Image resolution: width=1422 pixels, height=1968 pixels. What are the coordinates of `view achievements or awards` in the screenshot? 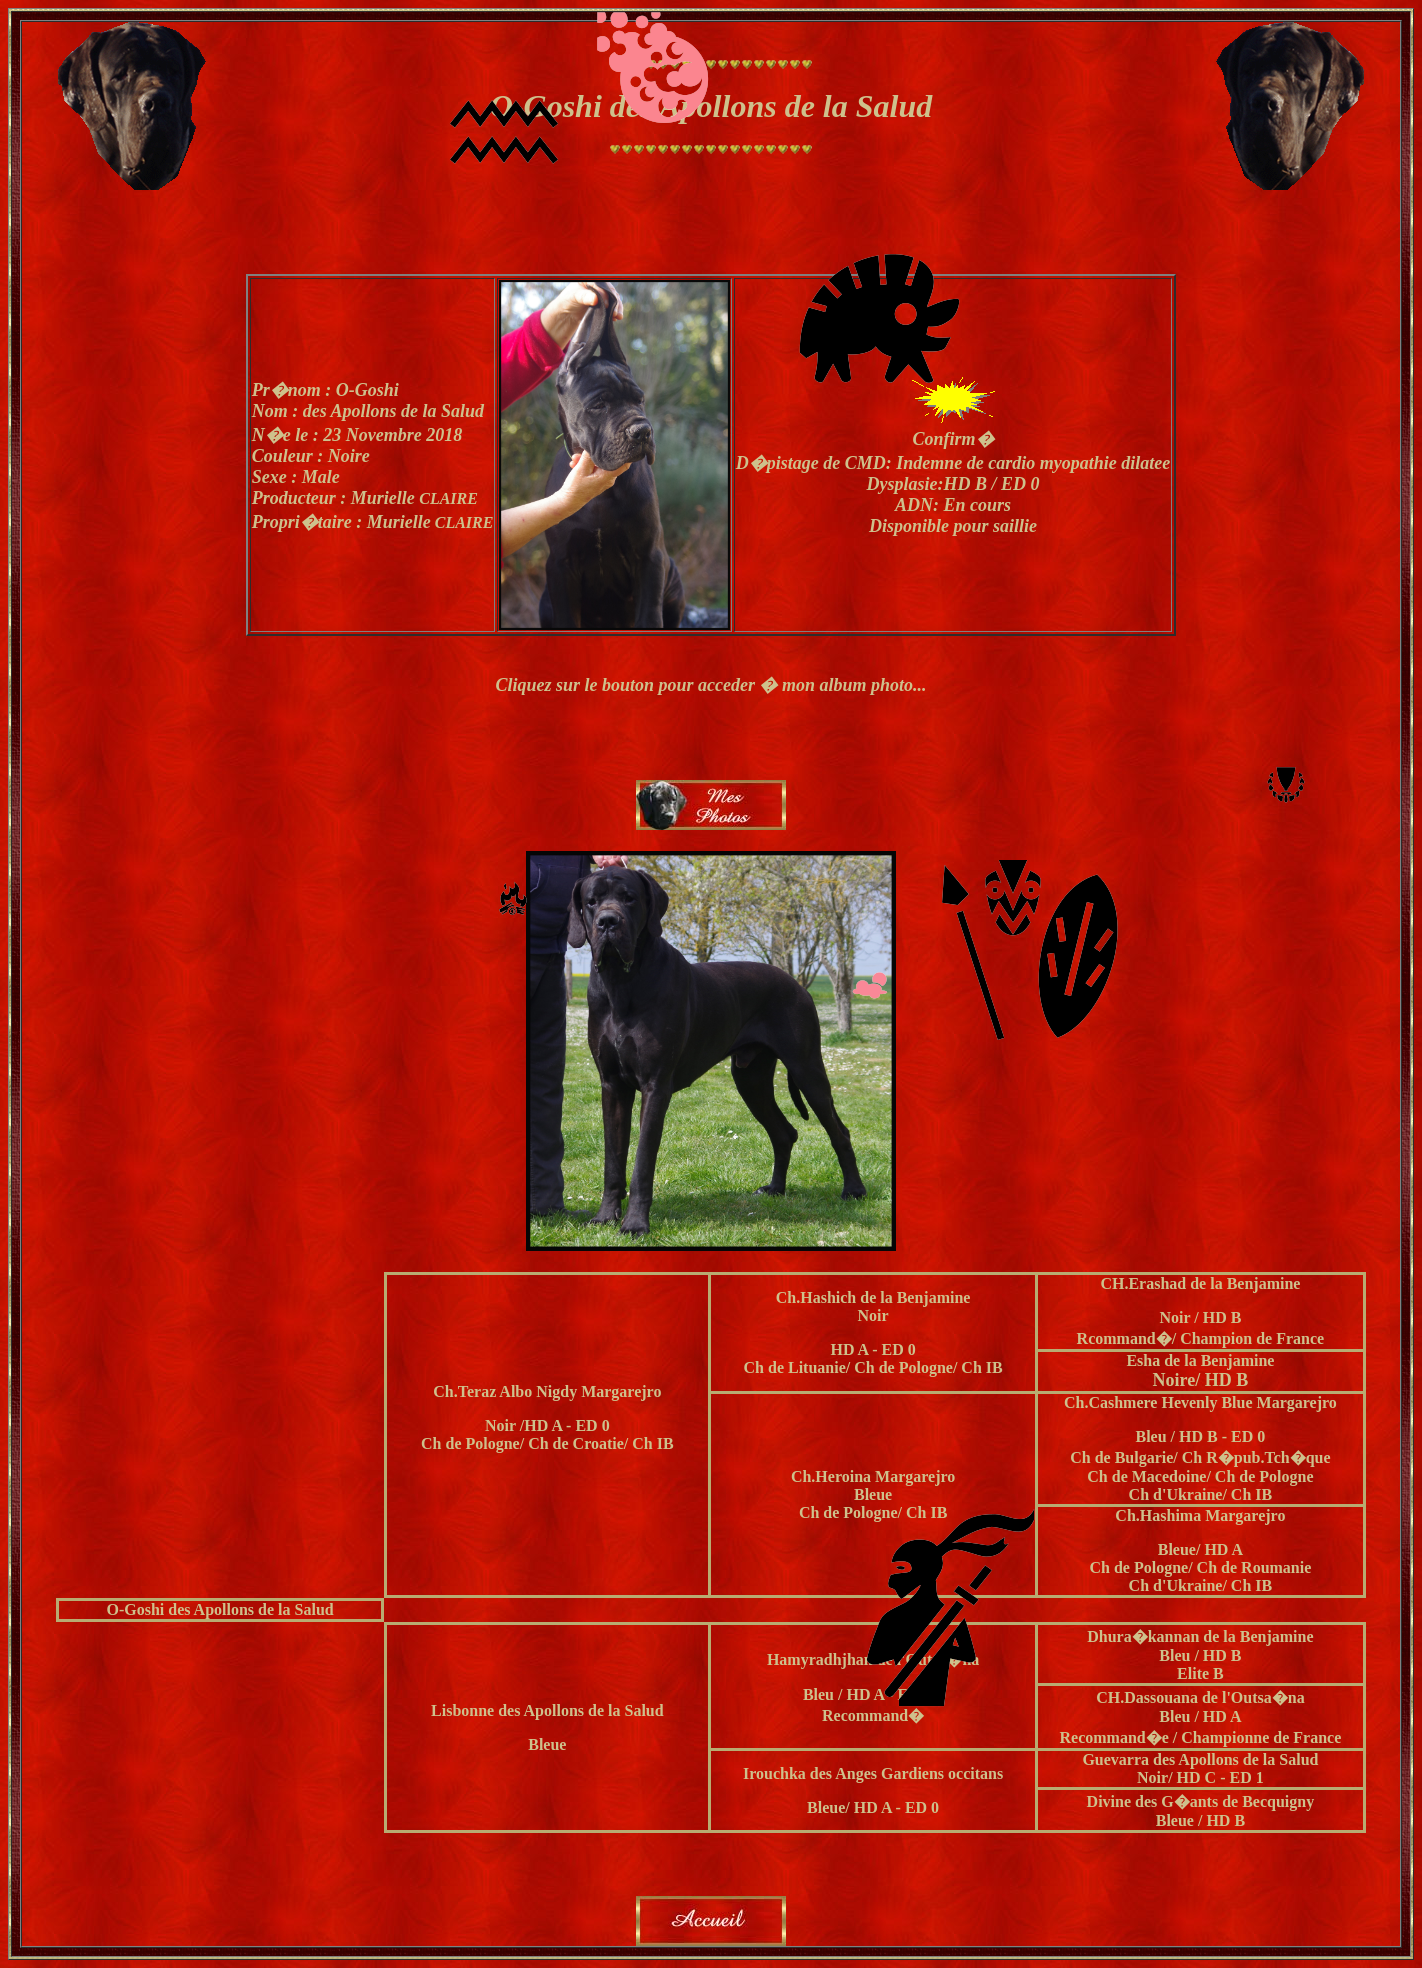 It's located at (1286, 784).